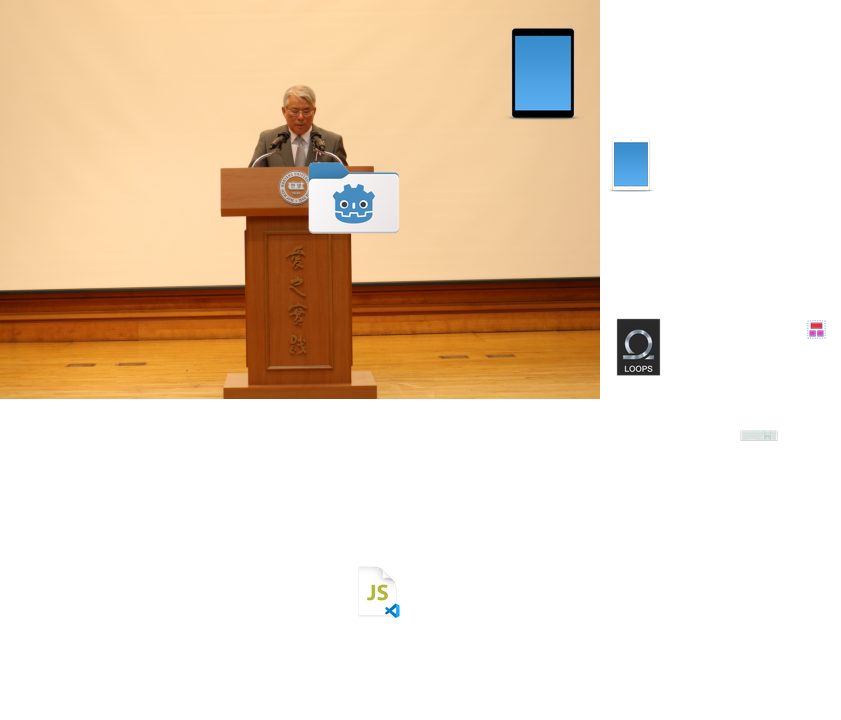  I want to click on iPad Air 2 device with cellular connectivity, so click(631, 164).